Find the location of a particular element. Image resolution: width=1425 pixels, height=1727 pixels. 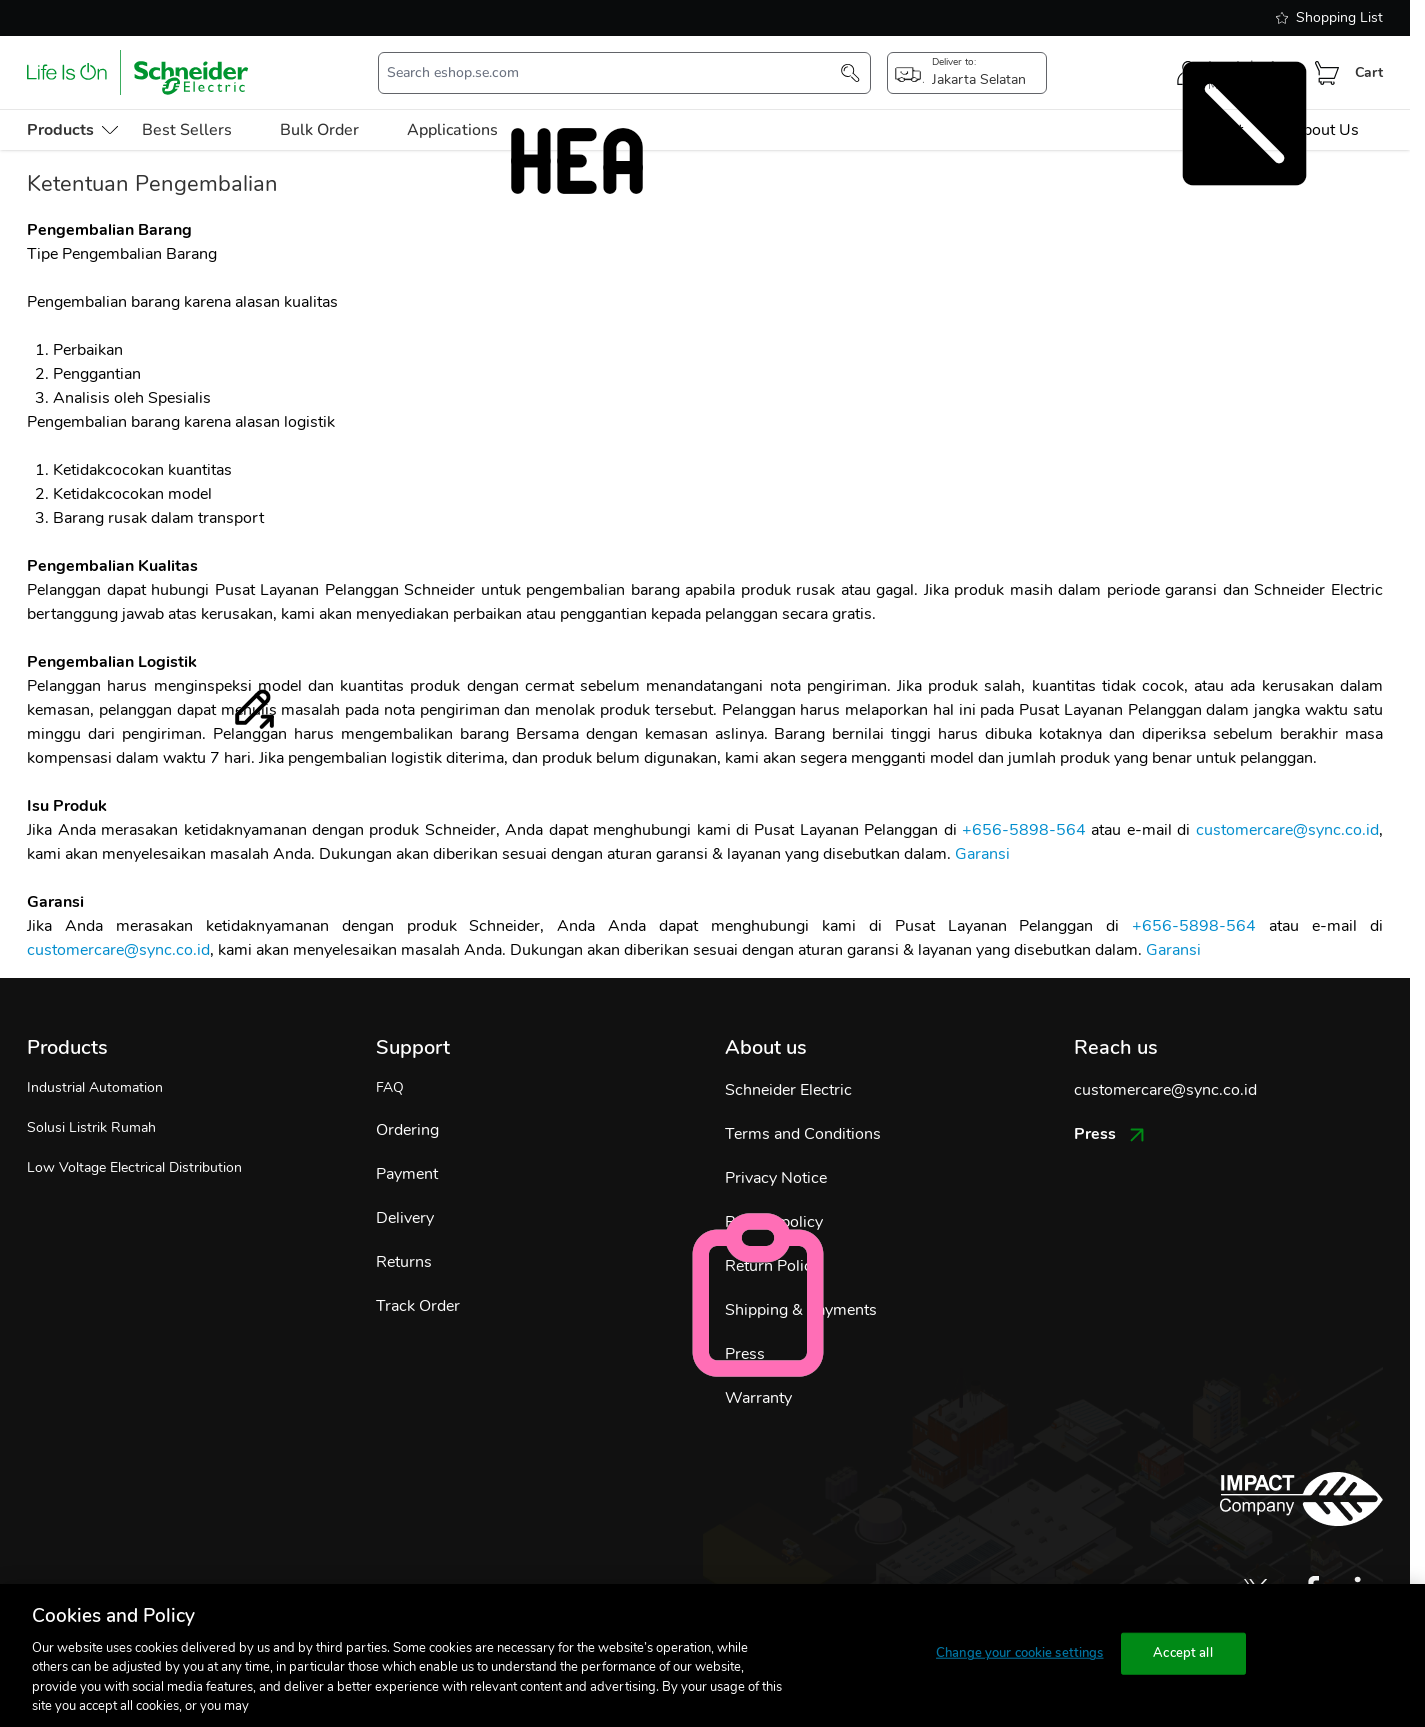

share your edits or annotations is located at coordinates (253, 706).